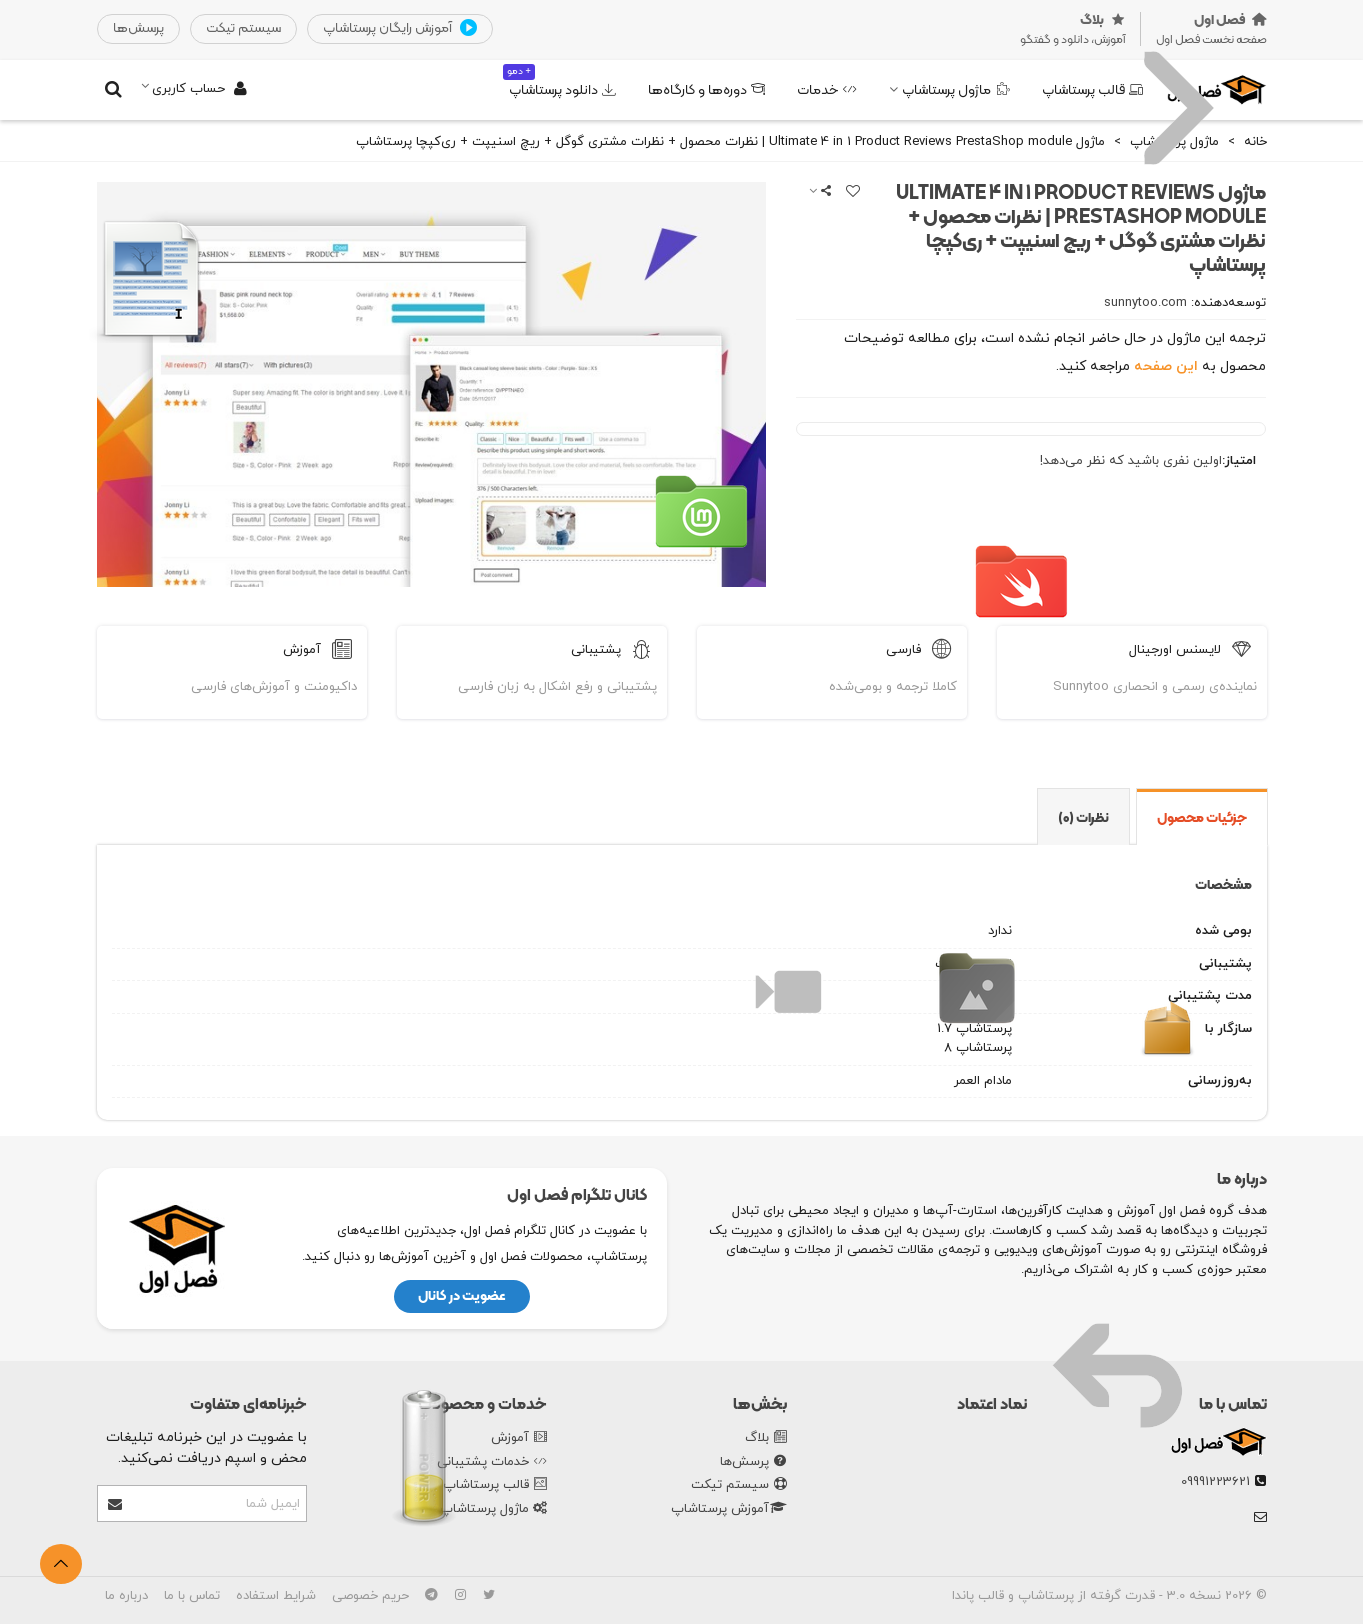 The width and height of the screenshot is (1363, 1624). What do you see at coordinates (153, 278) in the screenshot?
I see `select all content in the current document` at bounding box center [153, 278].